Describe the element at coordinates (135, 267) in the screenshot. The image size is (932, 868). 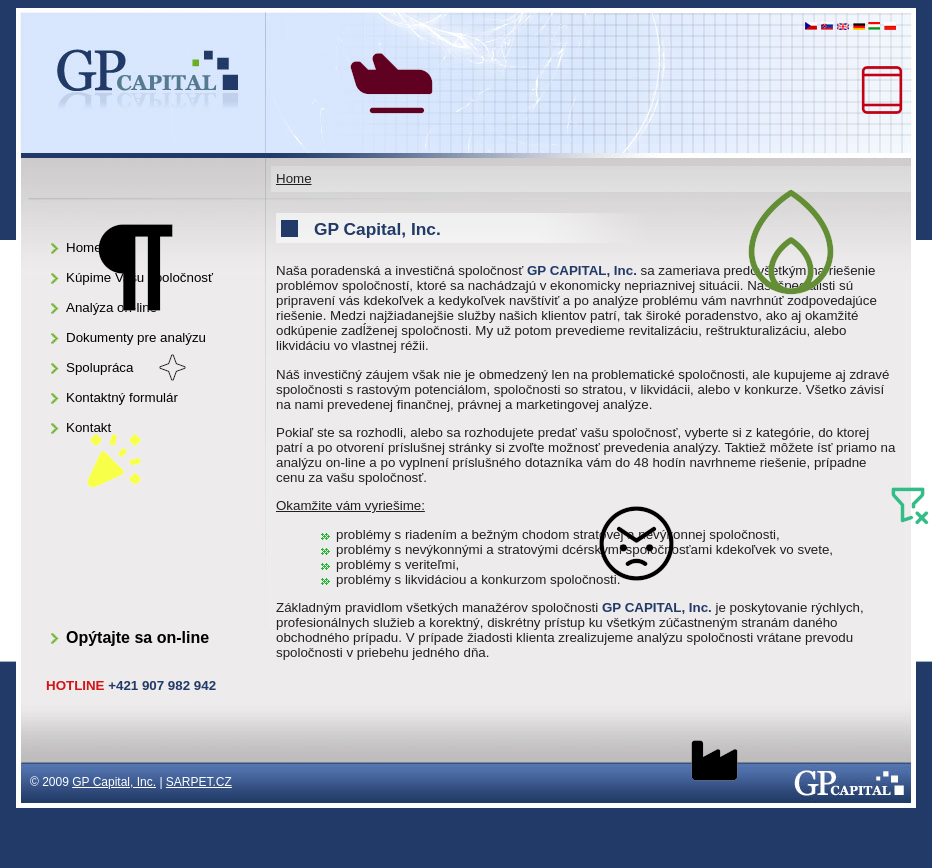
I see `toggle paragraph formatting options` at that location.